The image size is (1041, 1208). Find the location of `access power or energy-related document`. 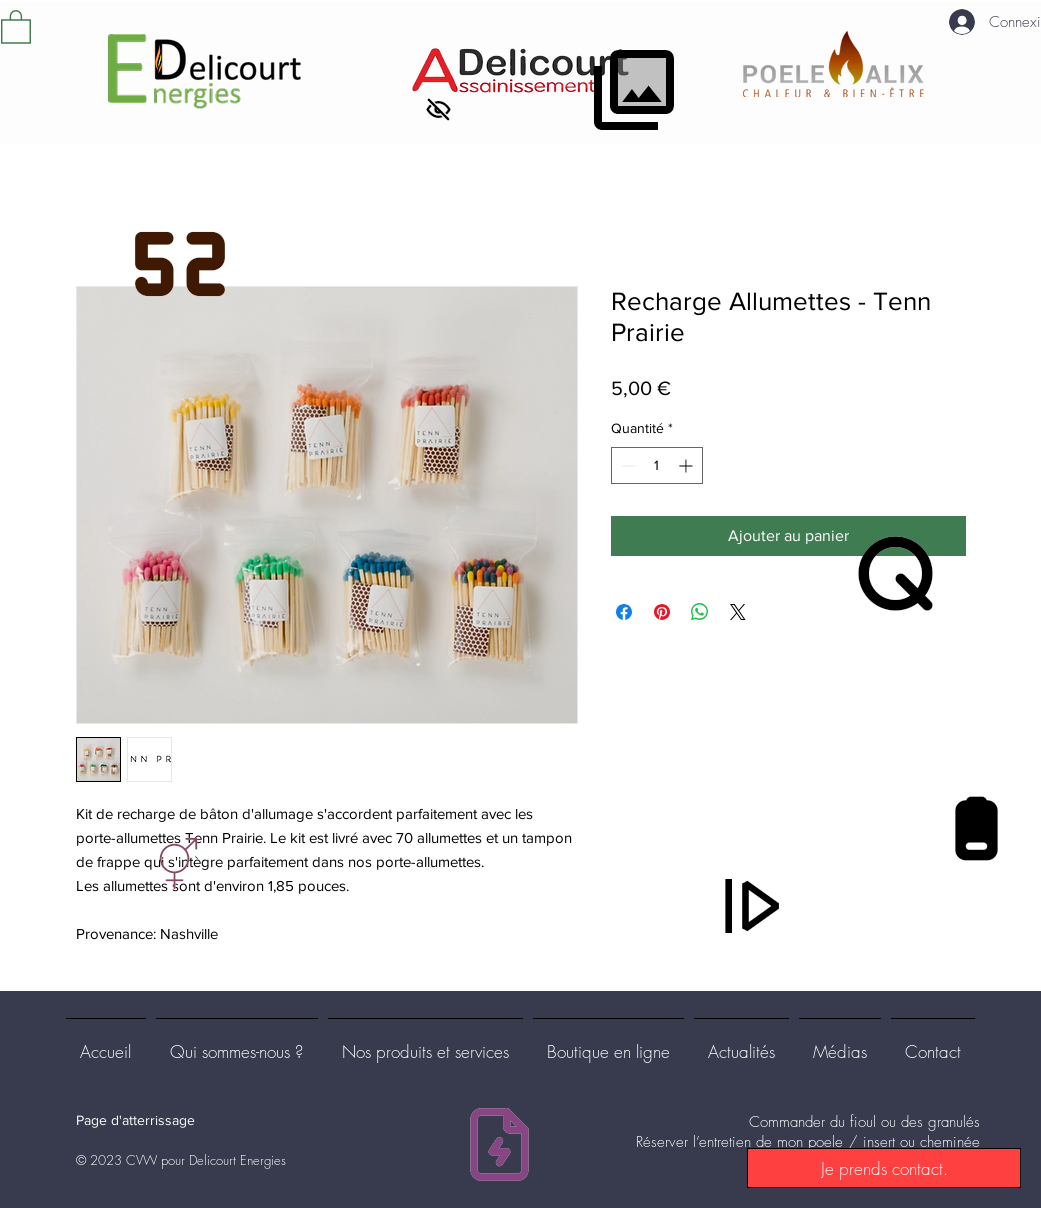

access power or energy-related document is located at coordinates (499, 1144).